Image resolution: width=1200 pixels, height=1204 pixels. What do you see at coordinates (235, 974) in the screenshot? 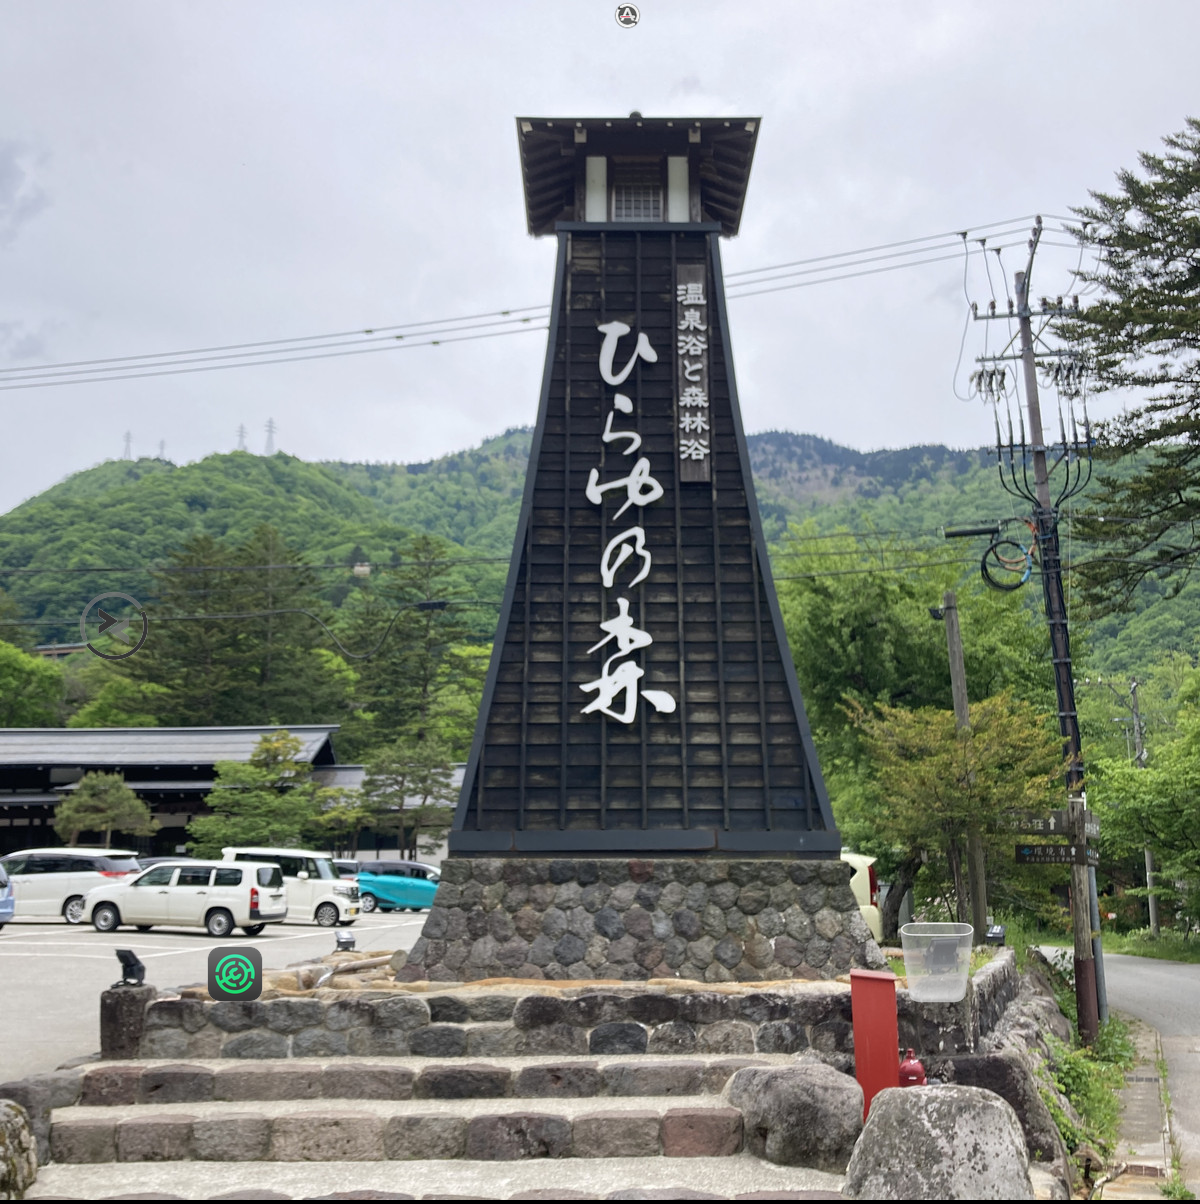
I see `open modrinth app for managing minecraft mods` at bounding box center [235, 974].